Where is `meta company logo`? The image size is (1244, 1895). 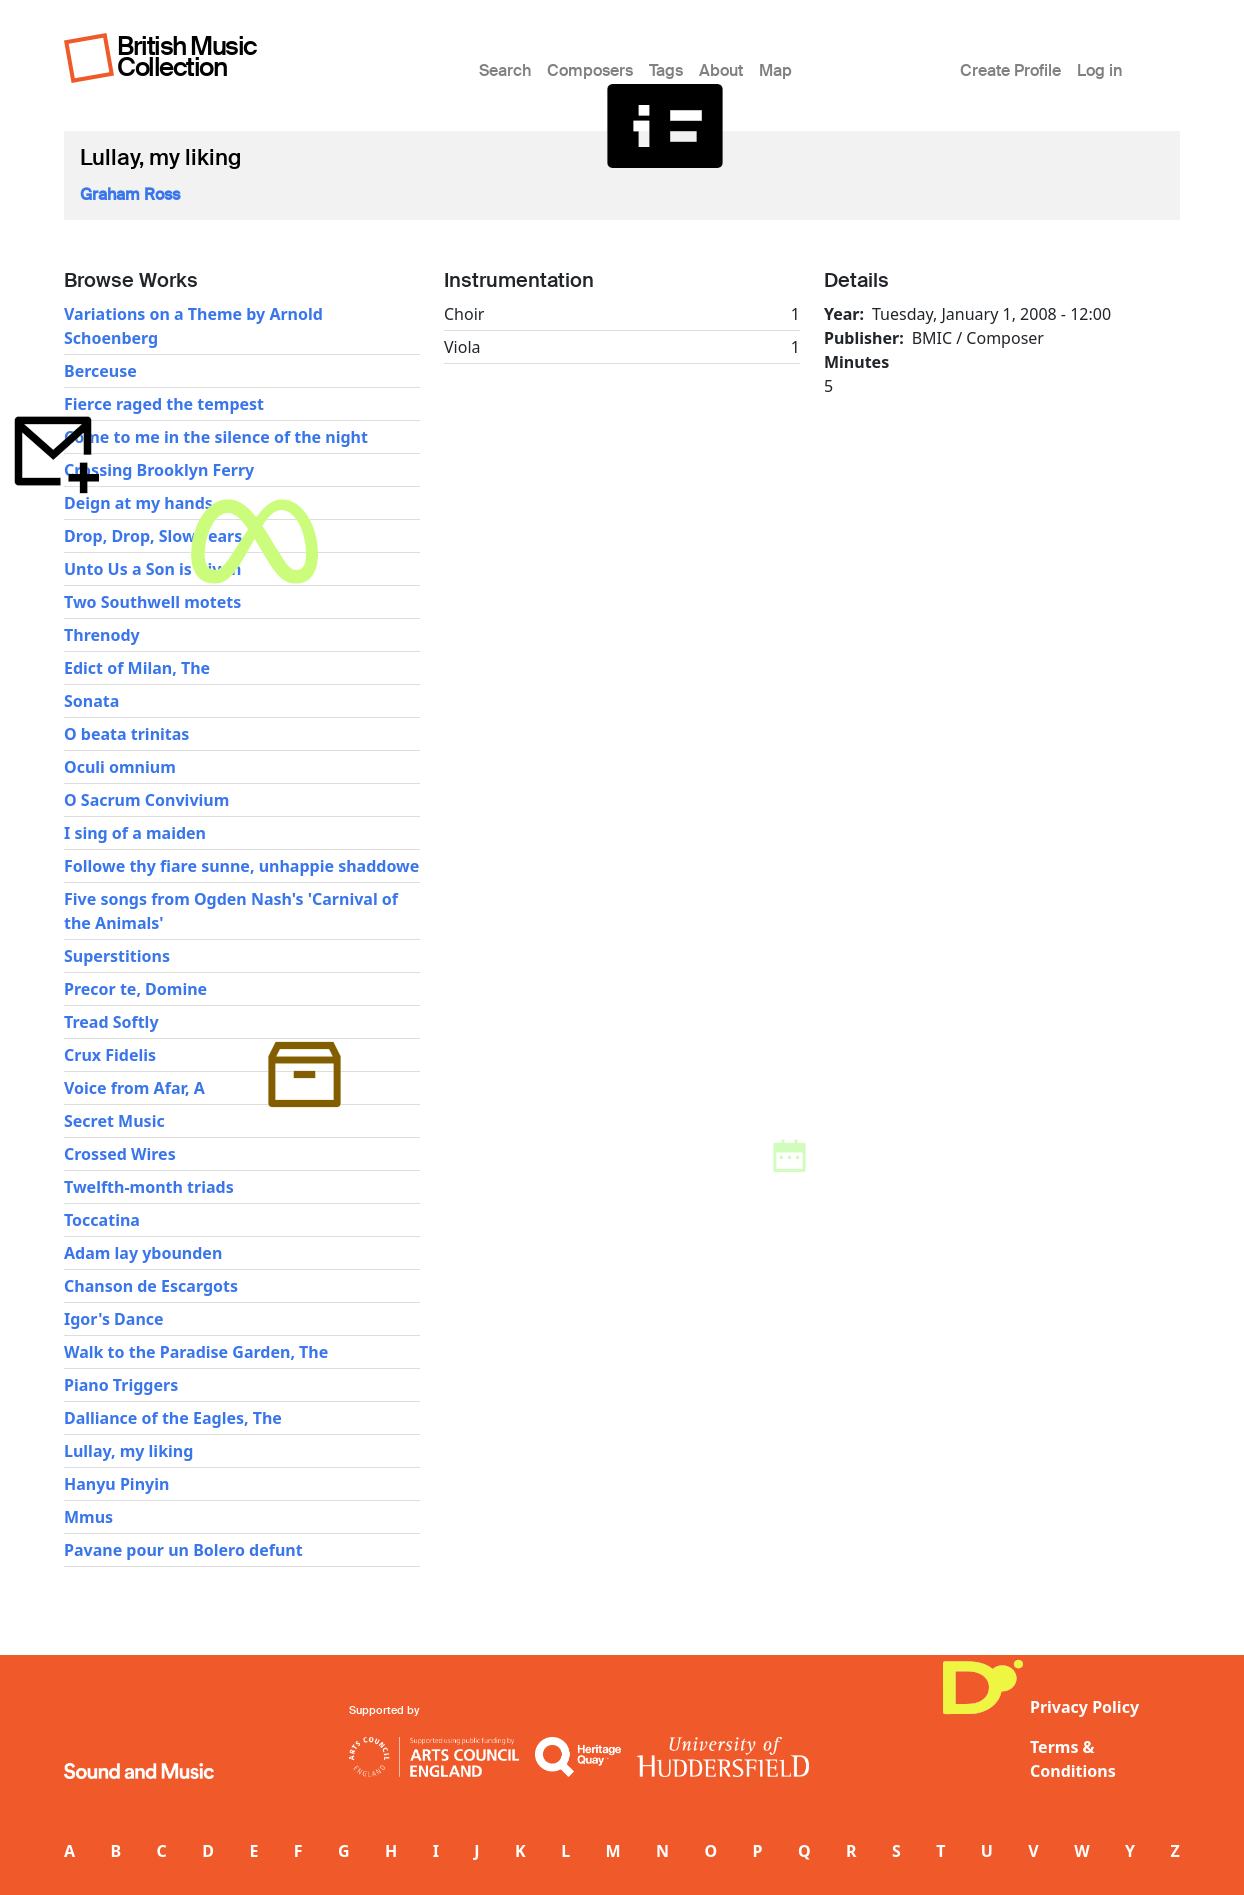 meta company logo is located at coordinates (254, 541).